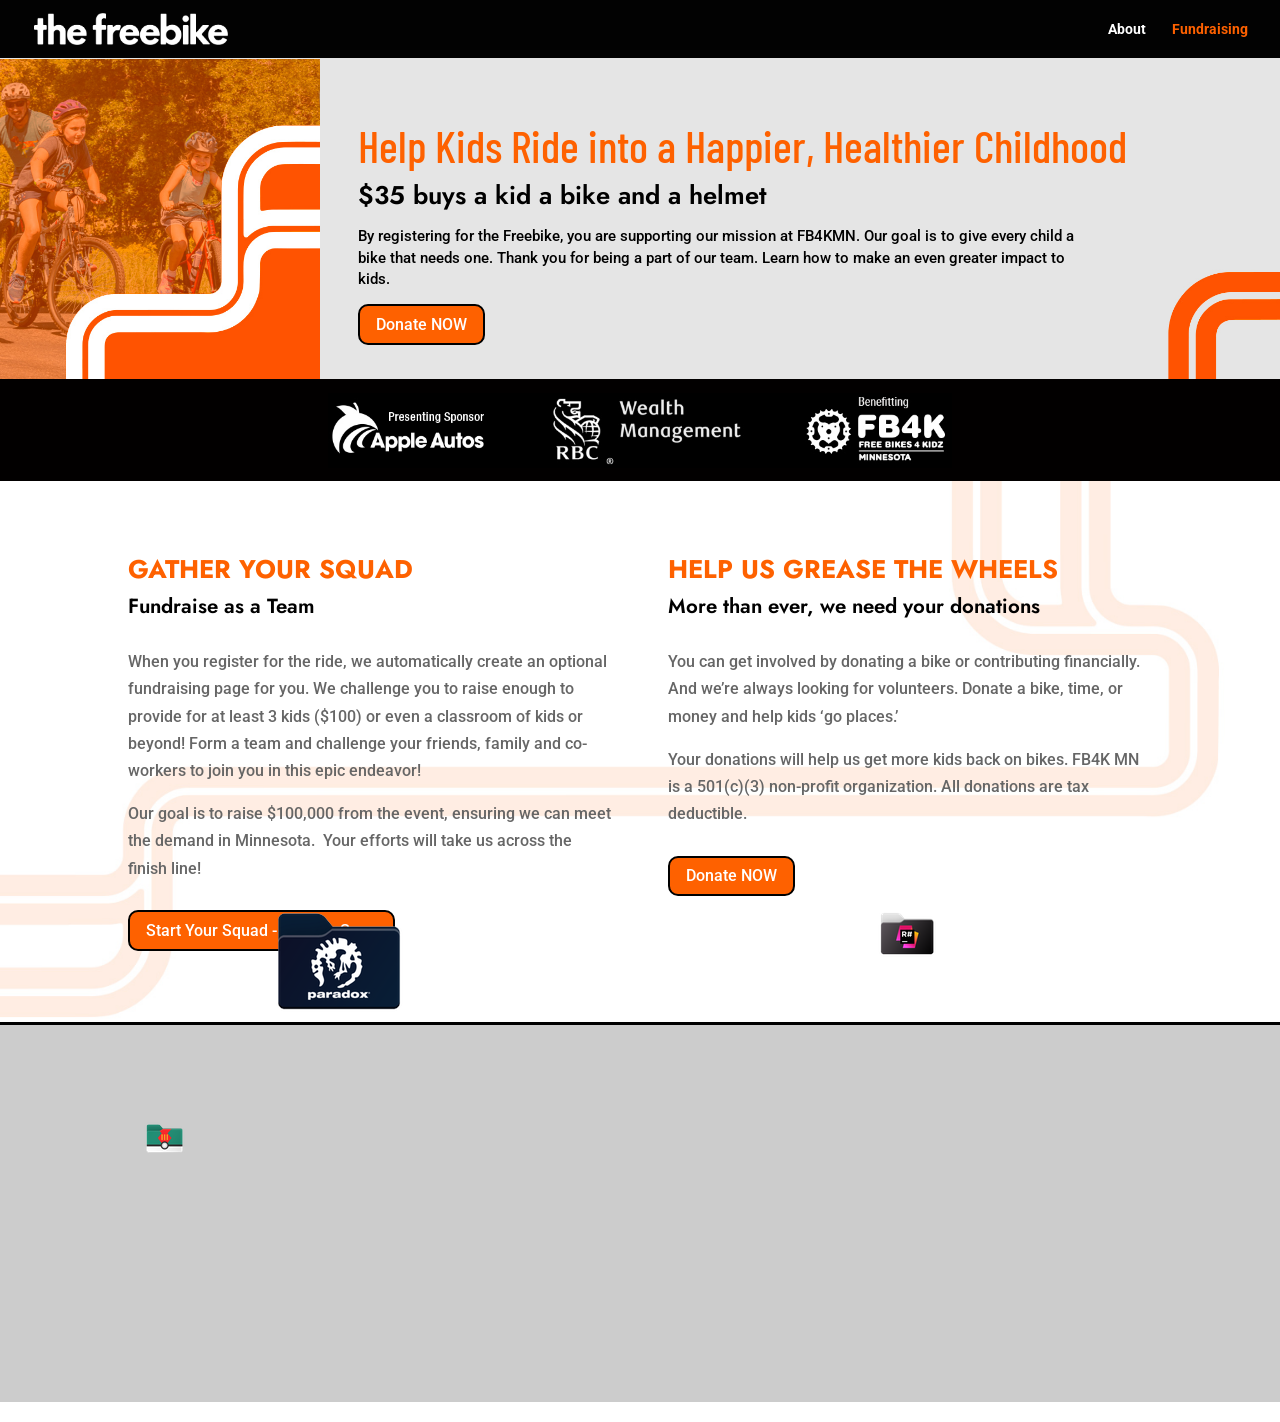 Image resolution: width=1280 pixels, height=1422 pixels. I want to click on open pokémon lure ball themed folder, so click(164, 1139).